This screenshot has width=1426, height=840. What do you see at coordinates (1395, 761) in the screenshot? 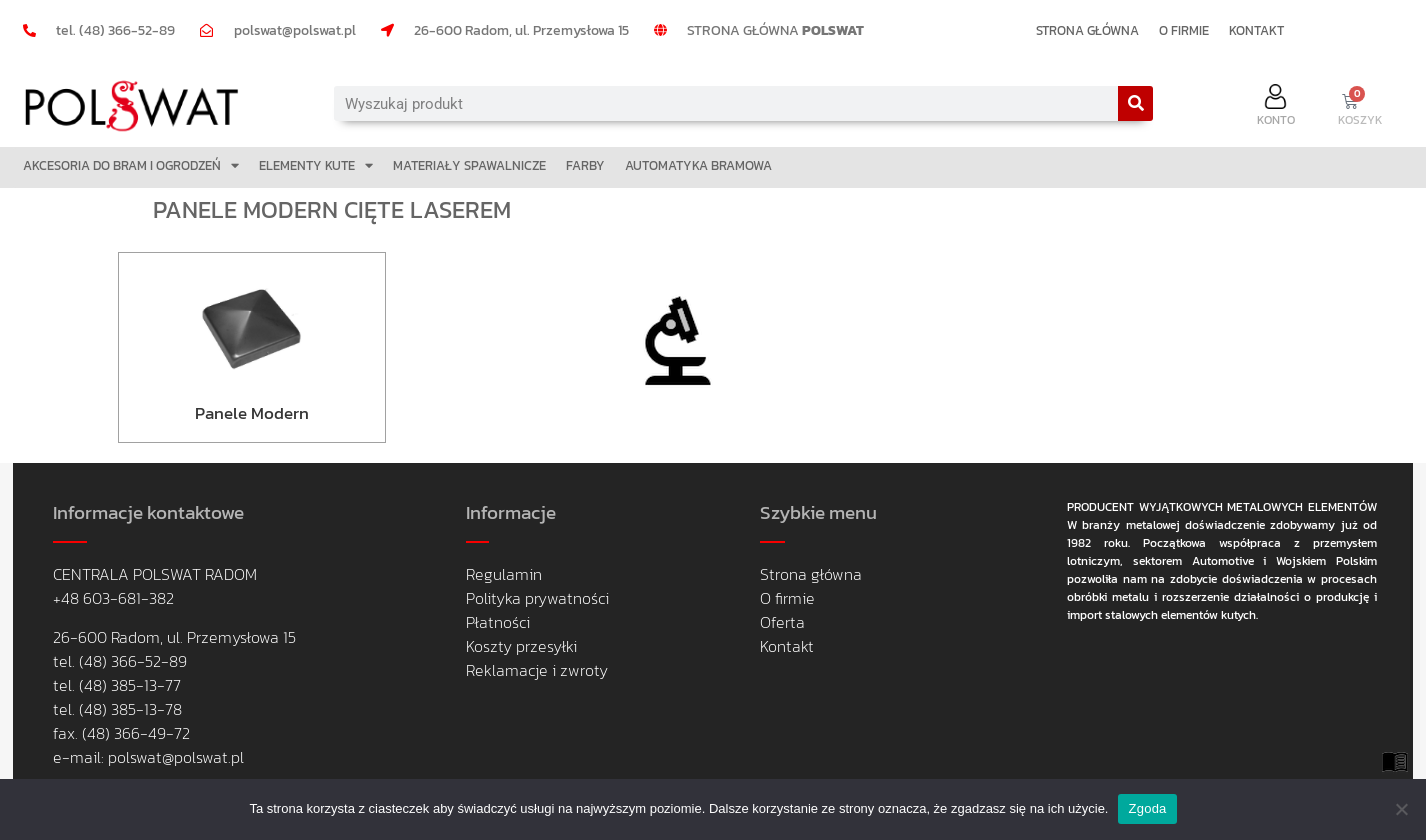
I see `open menu or documentation` at bounding box center [1395, 761].